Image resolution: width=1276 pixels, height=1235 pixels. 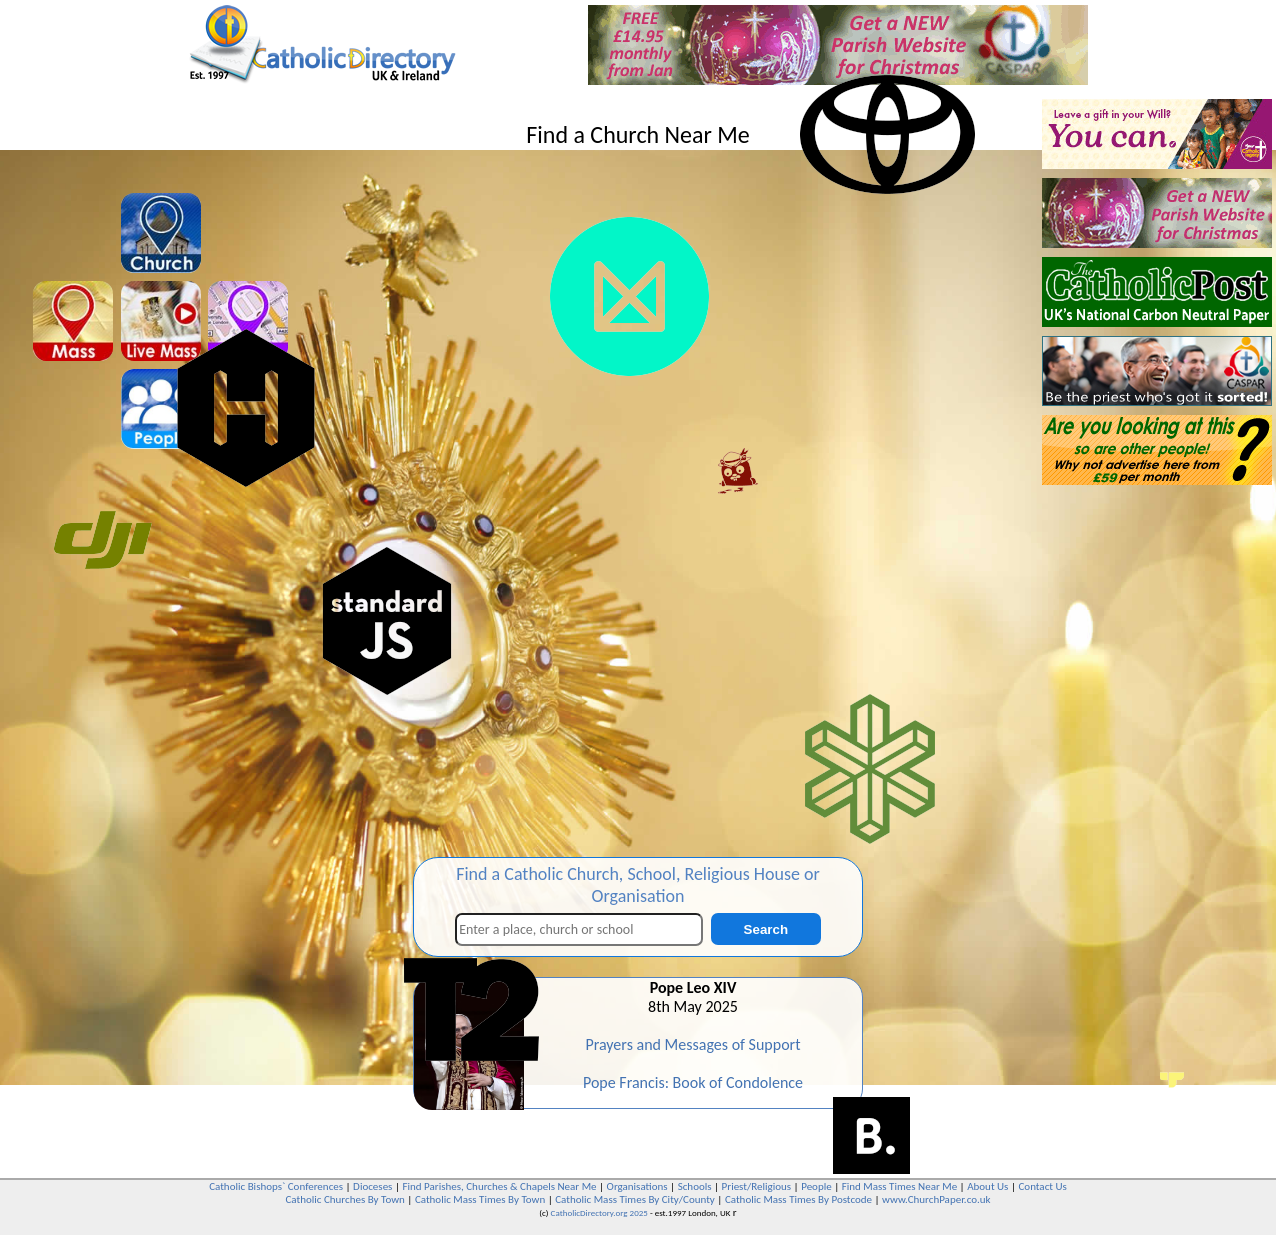 I want to click on open milanote app, so click(x=629, y=296).